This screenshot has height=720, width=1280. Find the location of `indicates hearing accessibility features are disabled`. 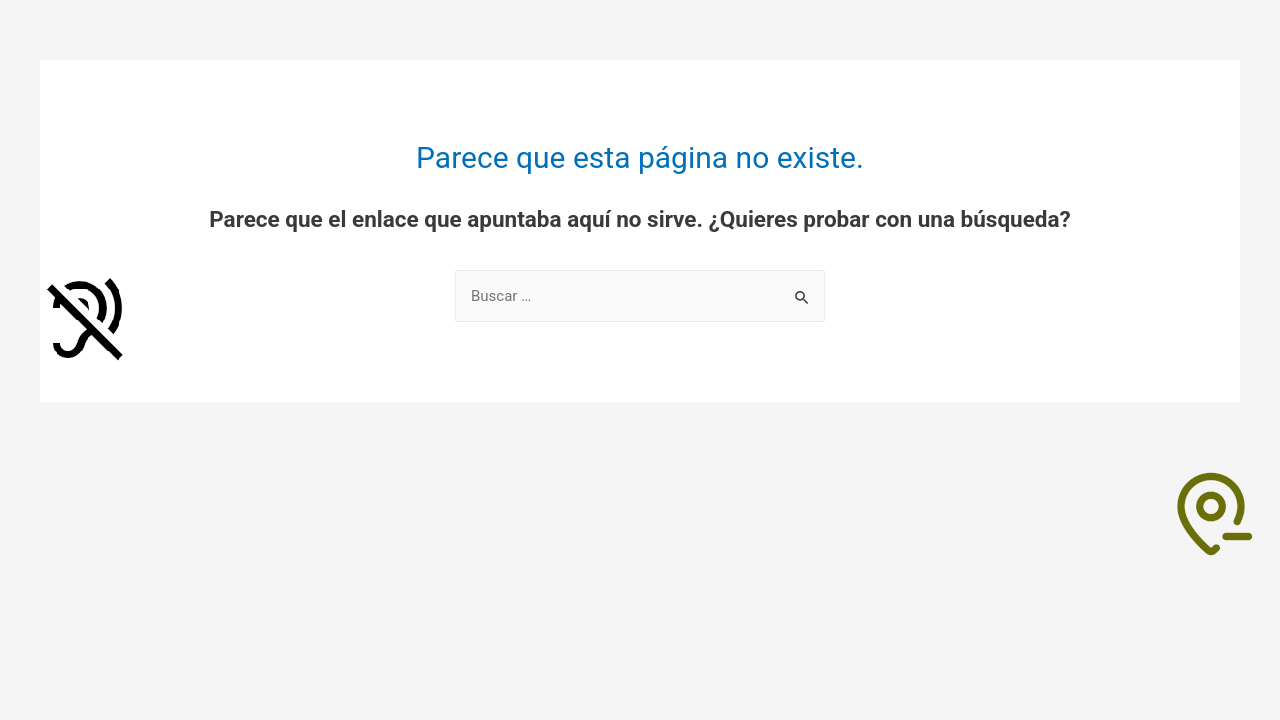

indicates hearing accessibility features are disabled is located at coordinates (87, 319).